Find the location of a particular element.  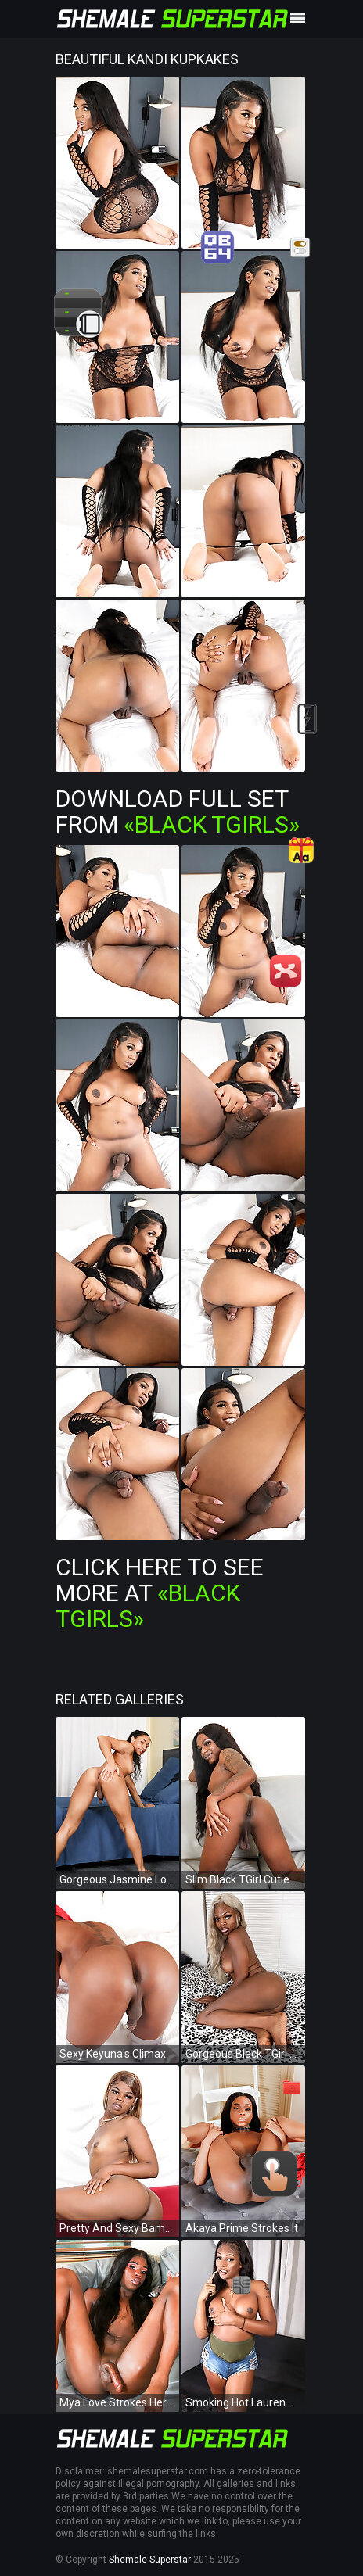

configure ldap server connection settings is located at coordinates (77, 312).